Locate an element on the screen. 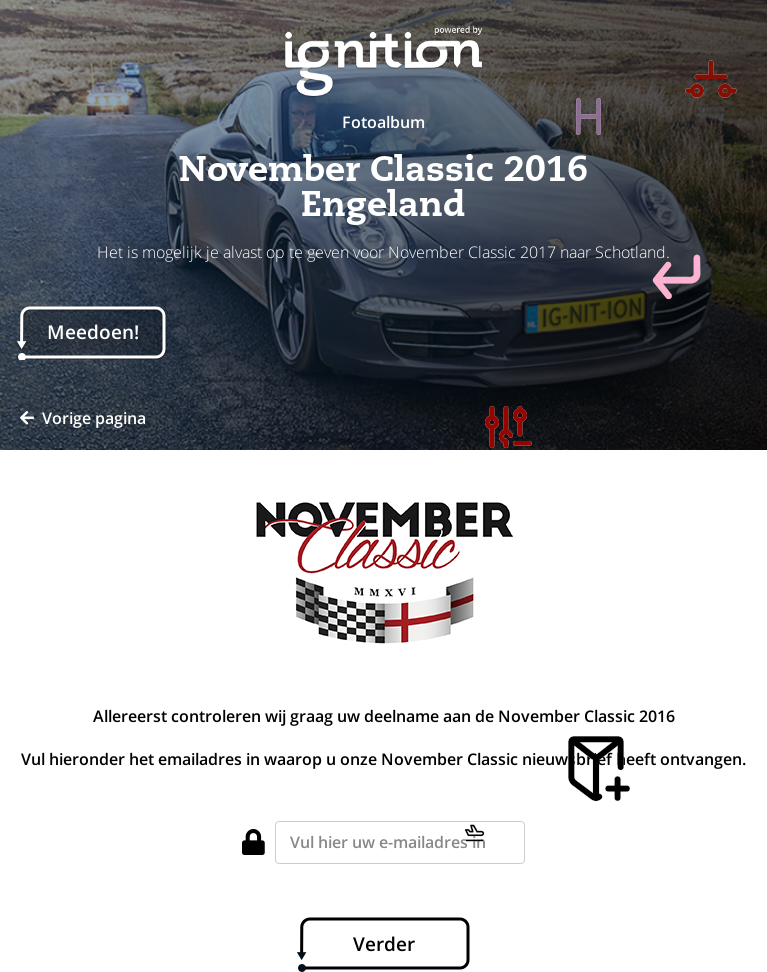 The height and width of the screenshot is (972, 767). represents a pushbutton component in a circuit diagram is located at coordinates (711, 79).